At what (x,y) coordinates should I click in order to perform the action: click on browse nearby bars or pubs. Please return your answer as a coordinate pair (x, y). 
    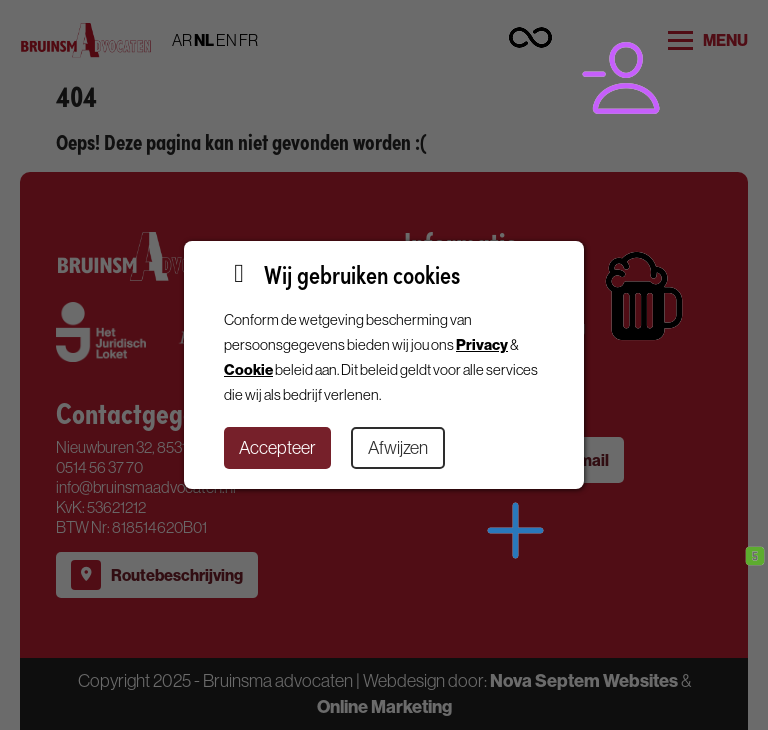
    Looking at the image, I should click on (644, 296).